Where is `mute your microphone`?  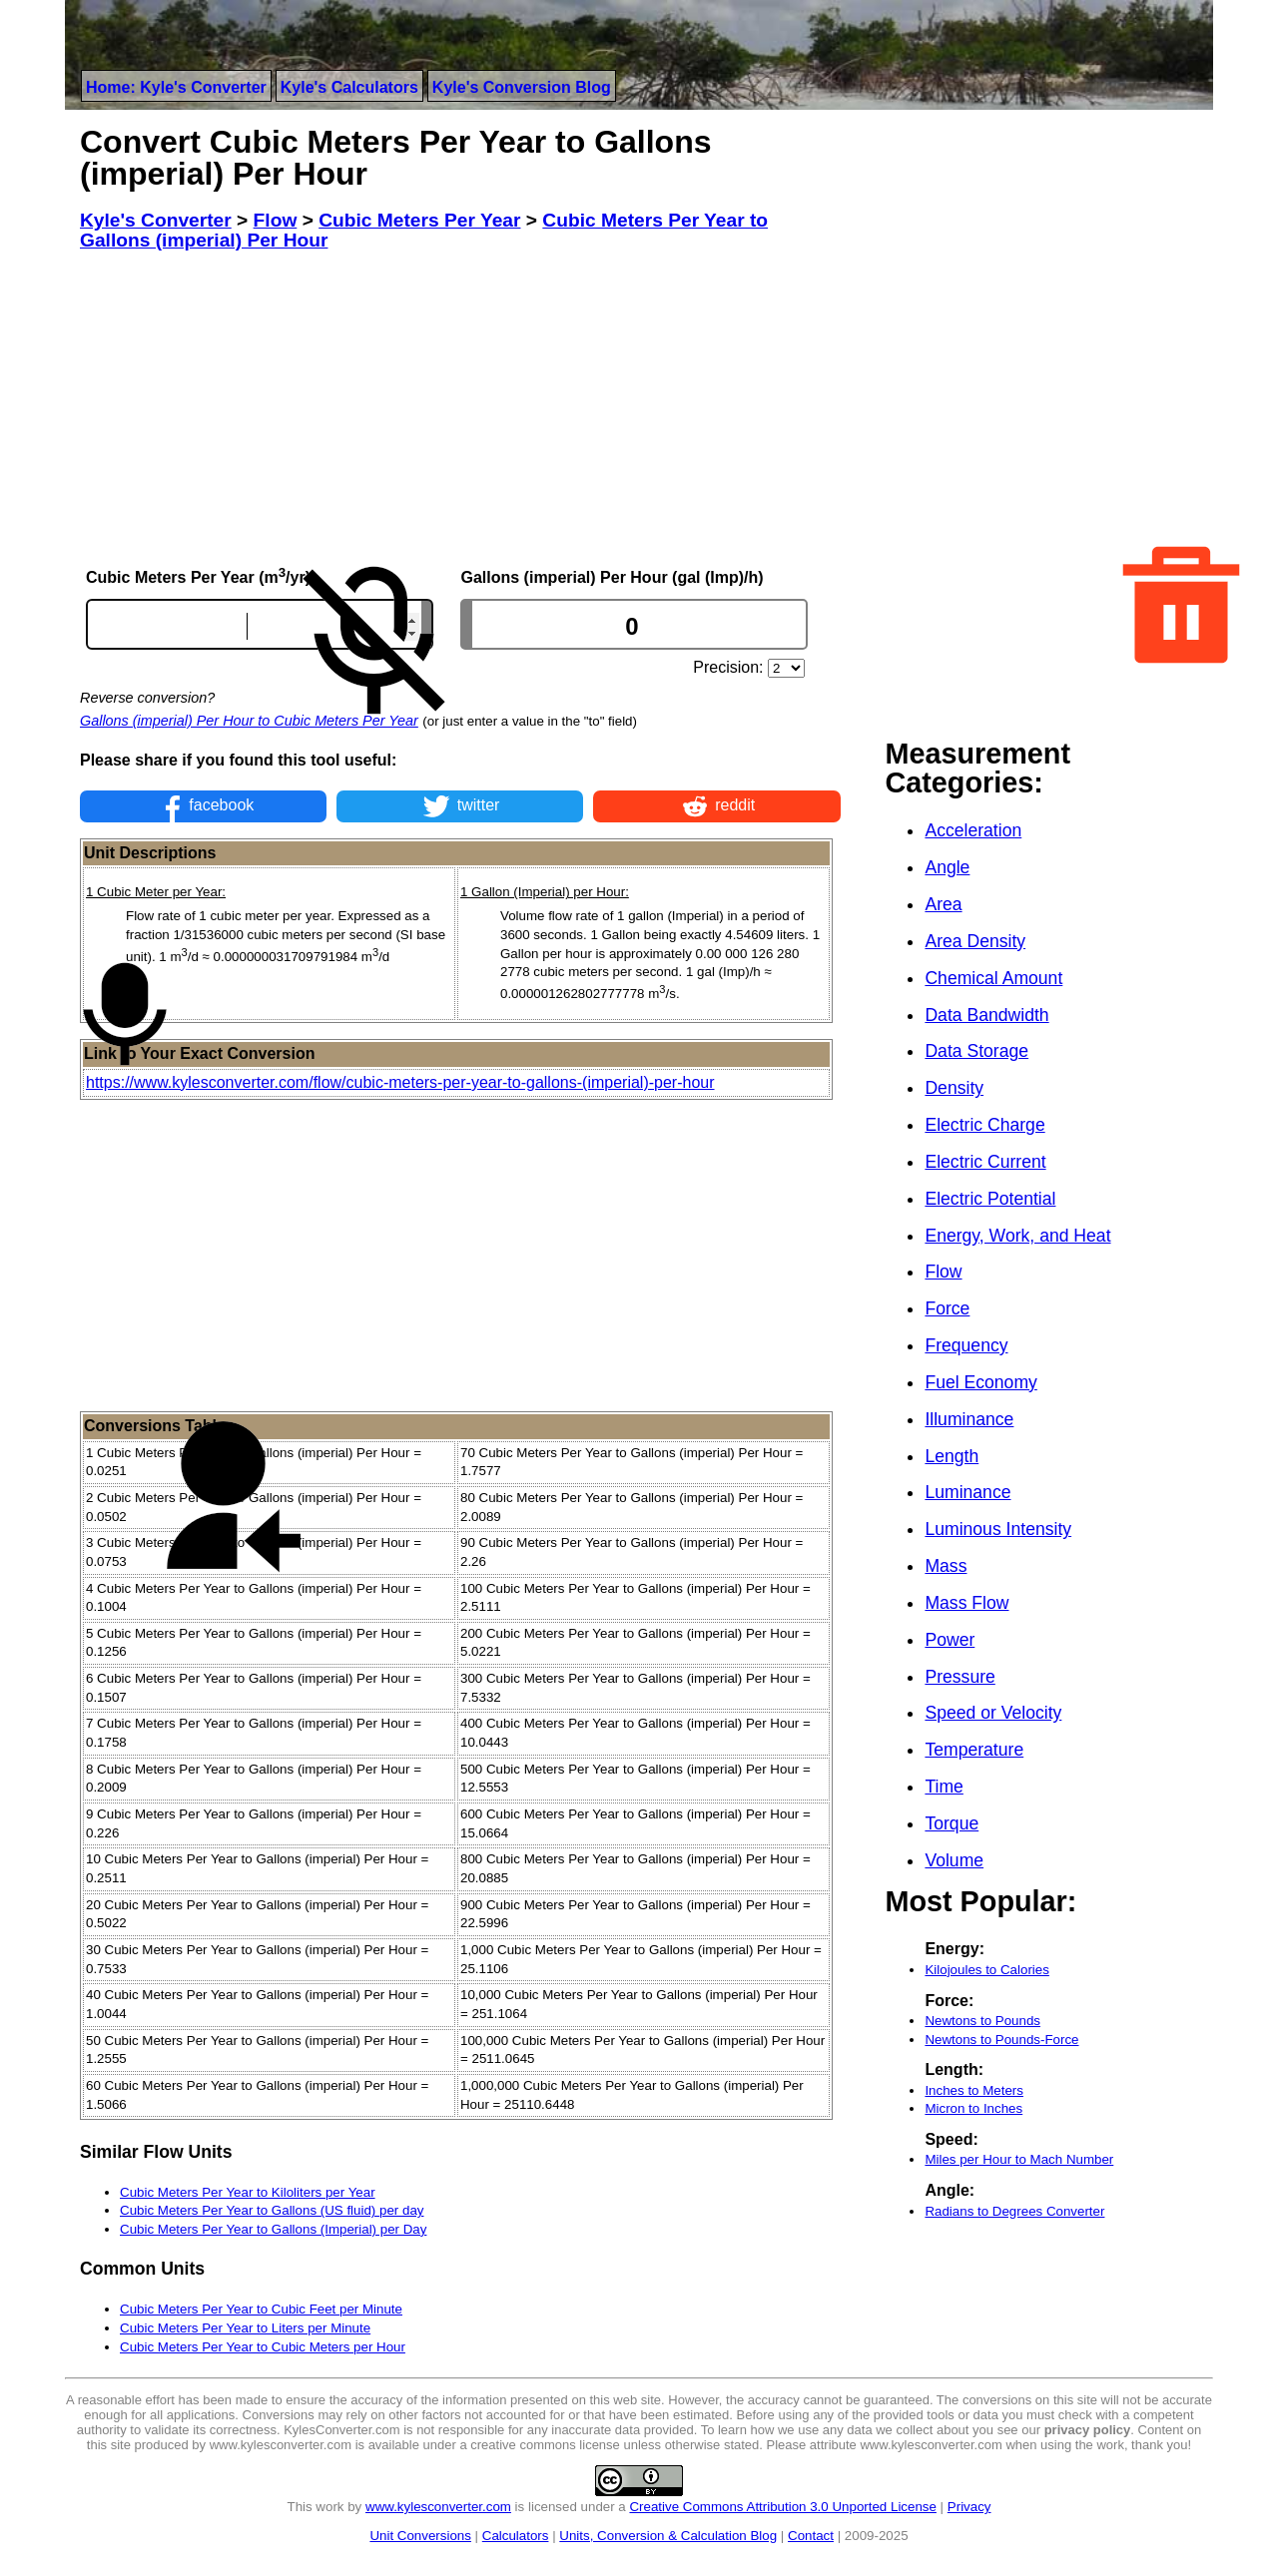 mute your microphone is located at coordinates (373, 640).